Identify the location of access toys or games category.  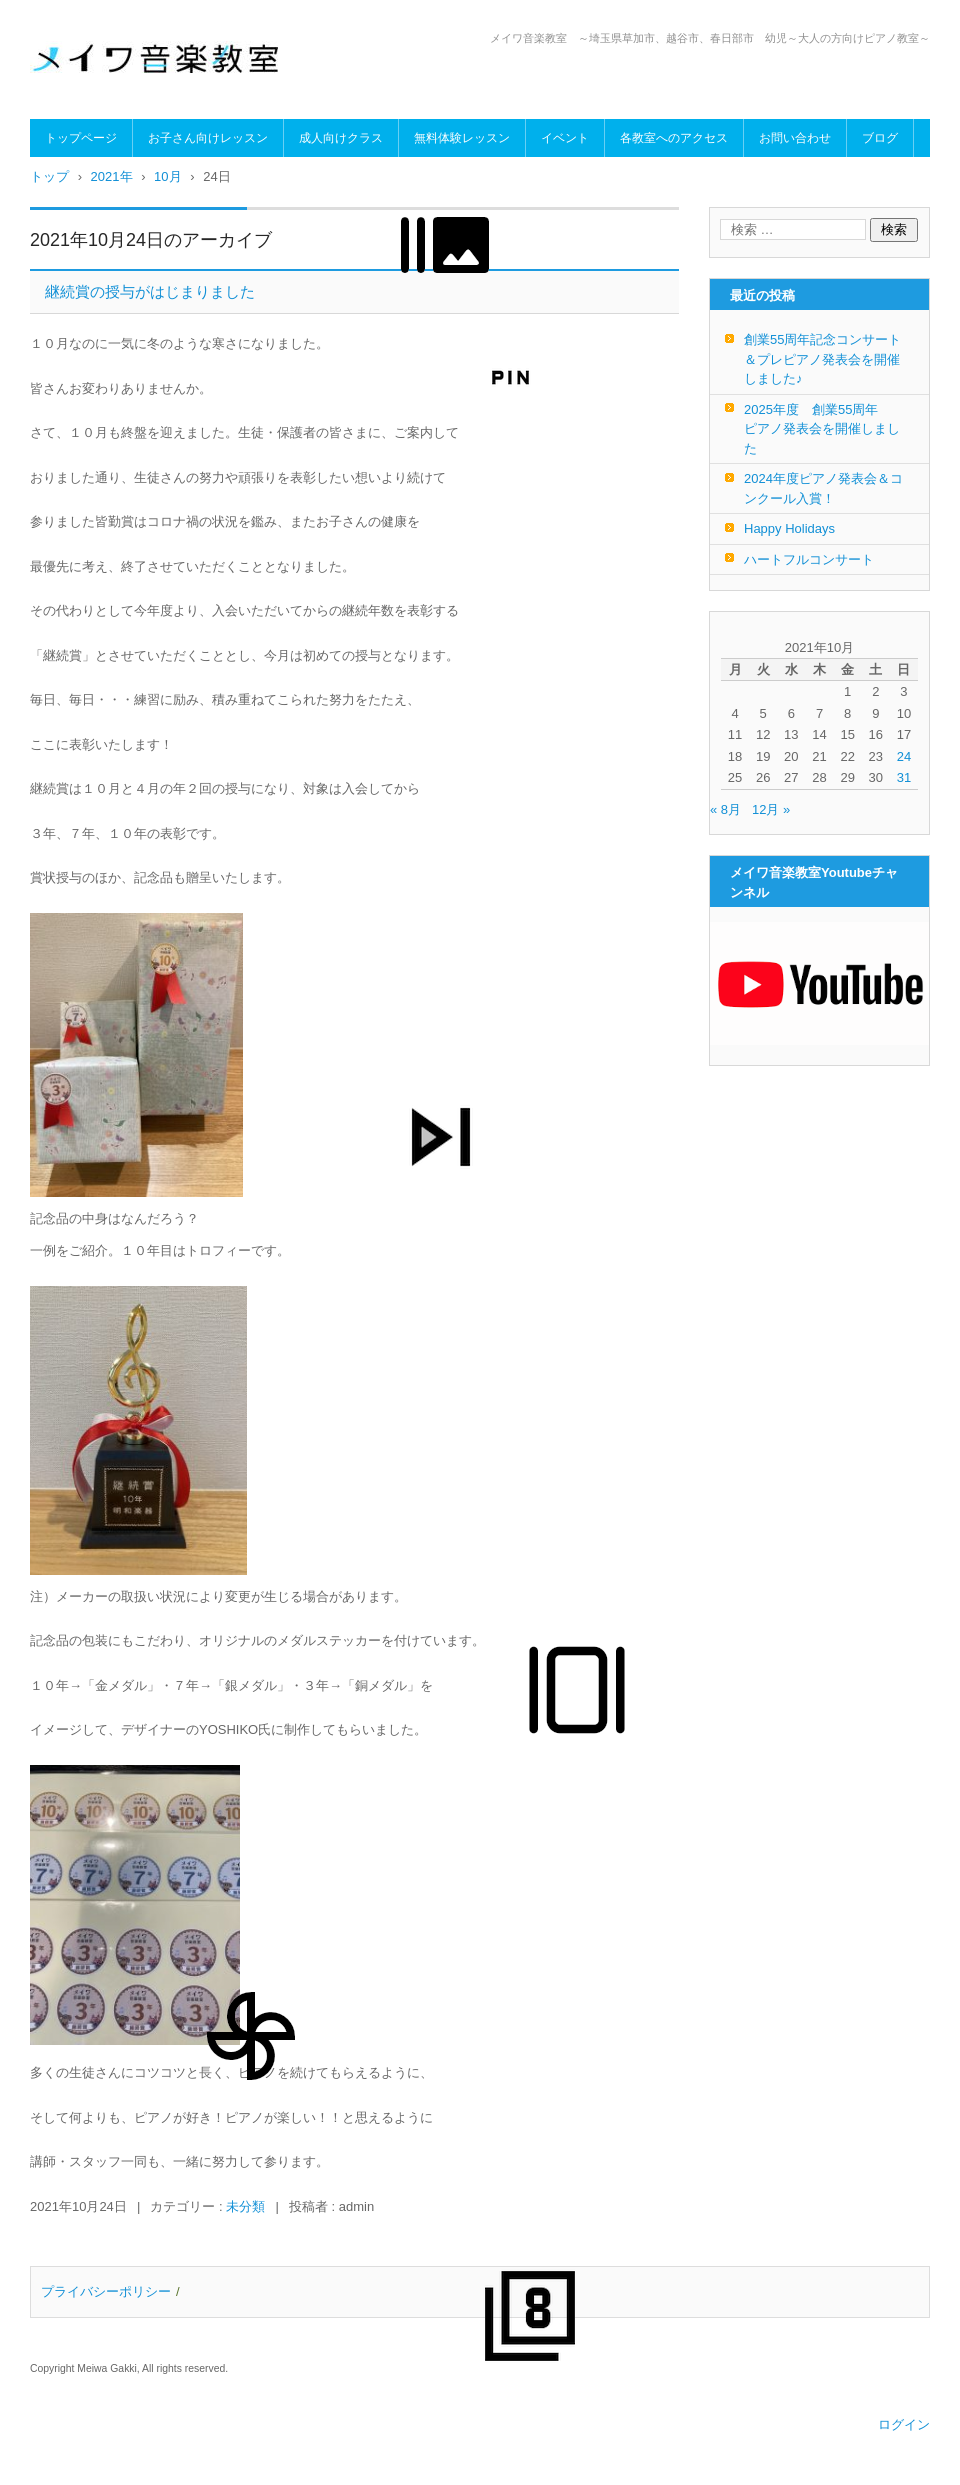
(251, 2036).